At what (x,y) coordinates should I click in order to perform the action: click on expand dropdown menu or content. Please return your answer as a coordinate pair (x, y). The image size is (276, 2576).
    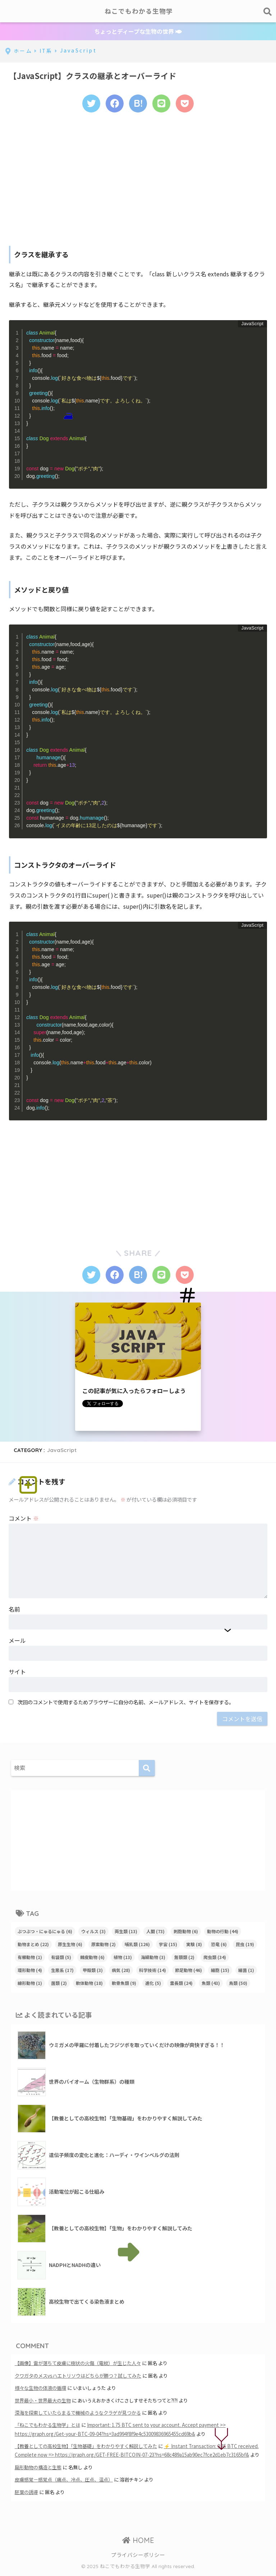
    Looking at the image, I should click on (227, 1630).